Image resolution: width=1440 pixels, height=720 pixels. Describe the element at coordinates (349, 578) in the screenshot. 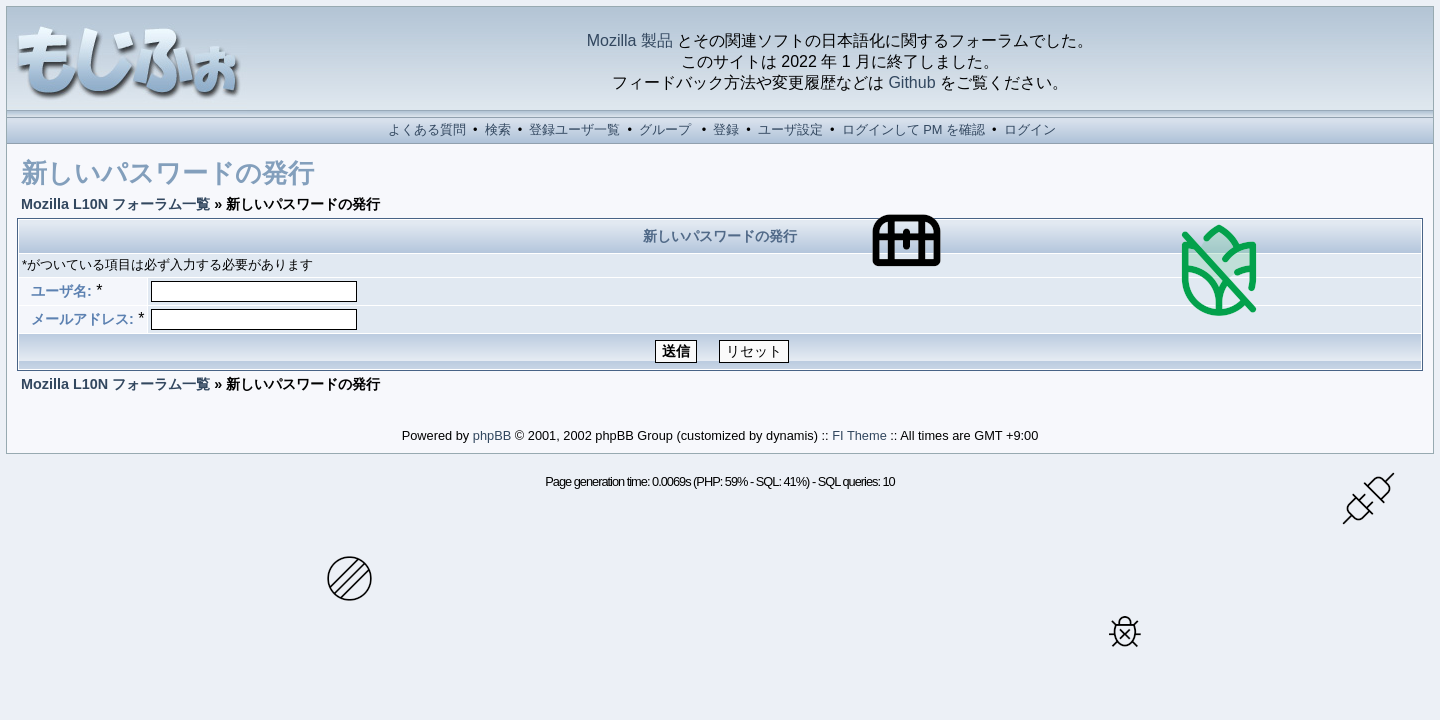

I see `access boules or pétanque game` at that location.